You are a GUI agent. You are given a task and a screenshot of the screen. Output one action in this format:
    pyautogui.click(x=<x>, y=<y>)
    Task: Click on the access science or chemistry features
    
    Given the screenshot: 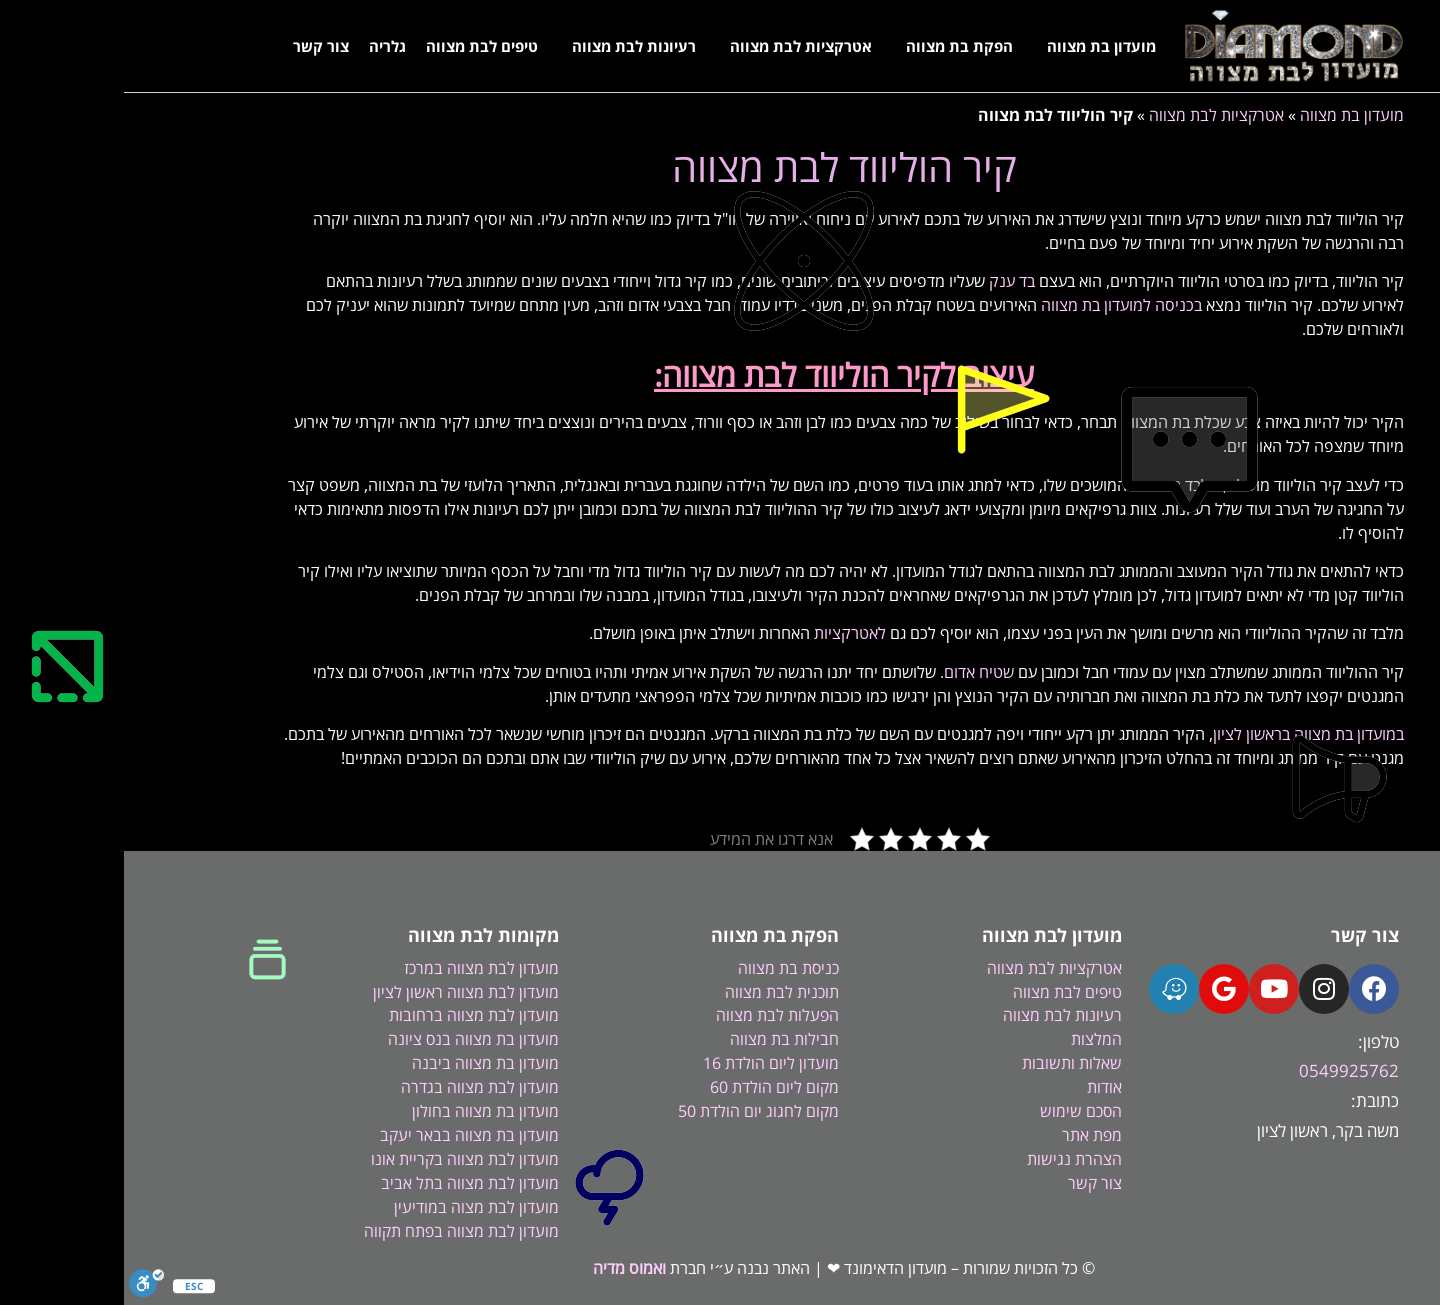 What is the action you would take?
    pyautogui.click(x=804, y=261)
    